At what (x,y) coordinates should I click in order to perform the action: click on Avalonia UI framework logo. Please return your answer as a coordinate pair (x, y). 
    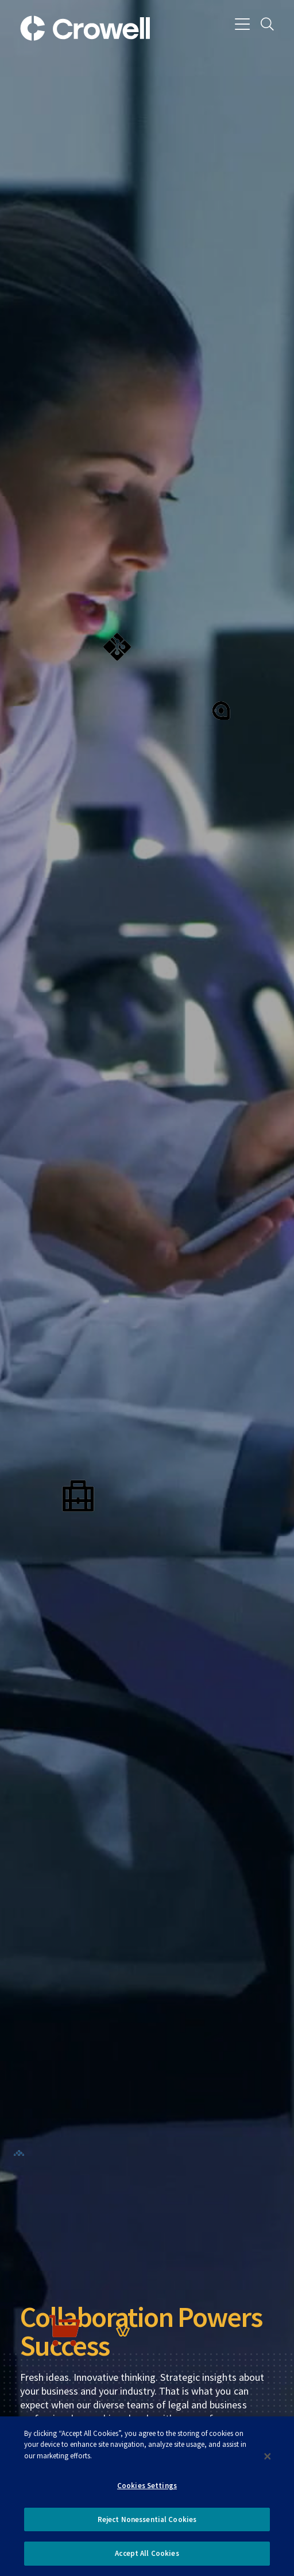
    Looking at the image, I should click on (221, 711).